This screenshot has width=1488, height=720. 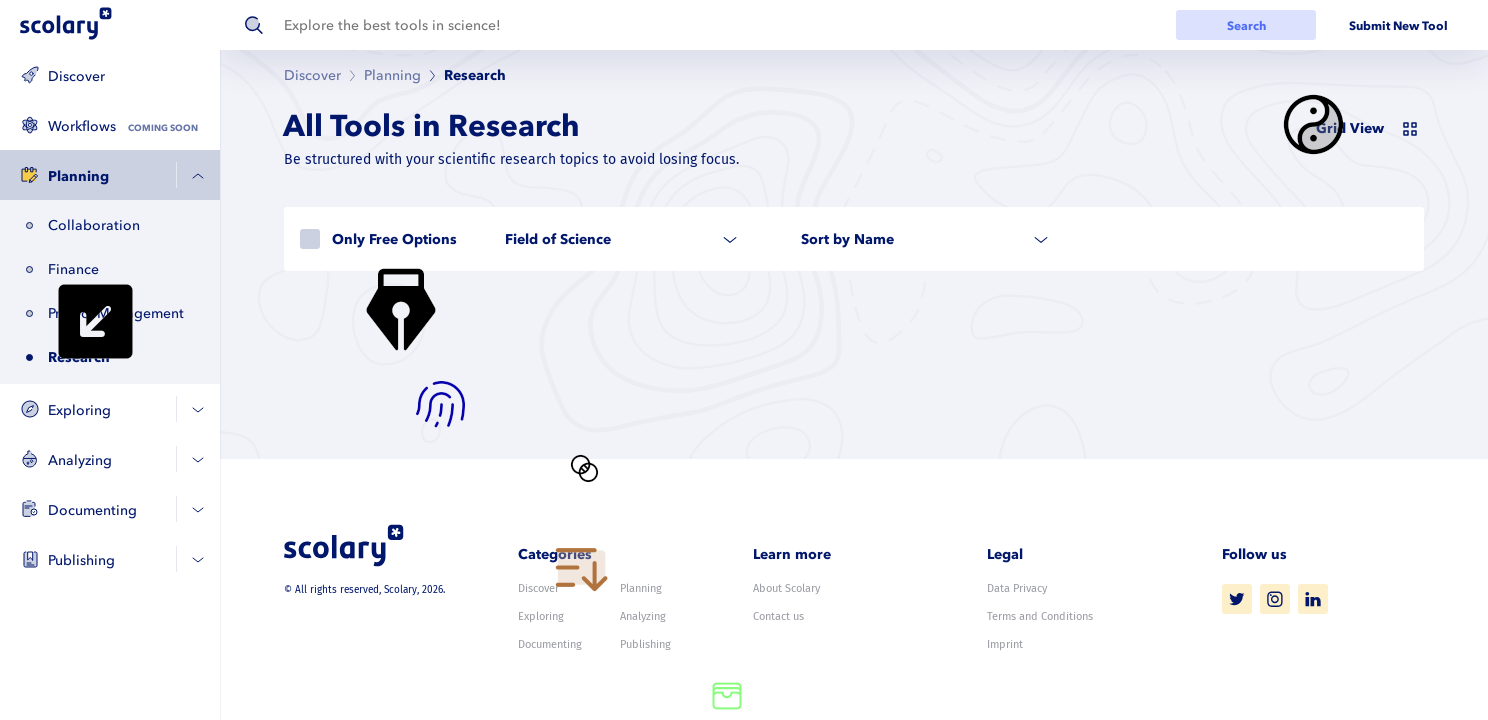 What do you see at coordinates (401, 309) in the screenshot?
I see `access drawing or illustration tools` at bounding box center [401, 309].